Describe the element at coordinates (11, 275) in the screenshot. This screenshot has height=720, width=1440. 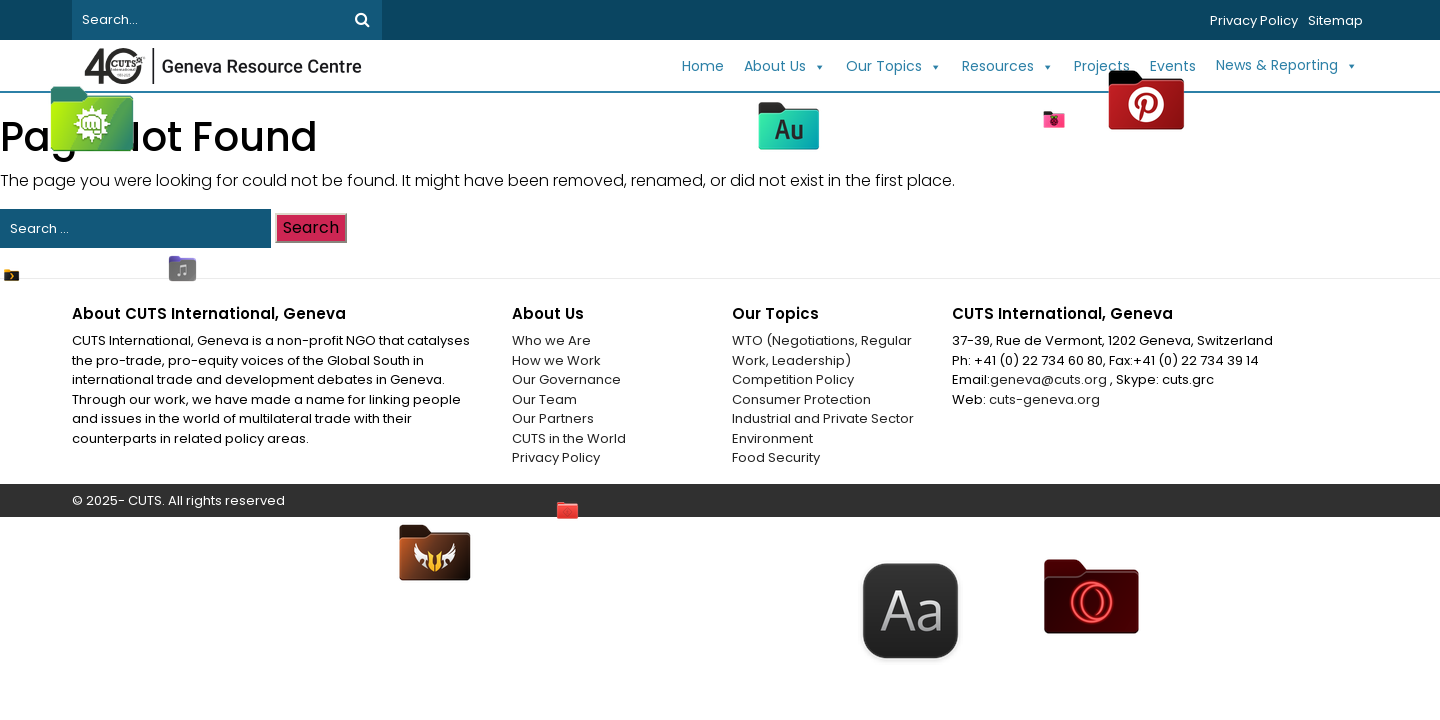
I see `open plex media server files` at that location.